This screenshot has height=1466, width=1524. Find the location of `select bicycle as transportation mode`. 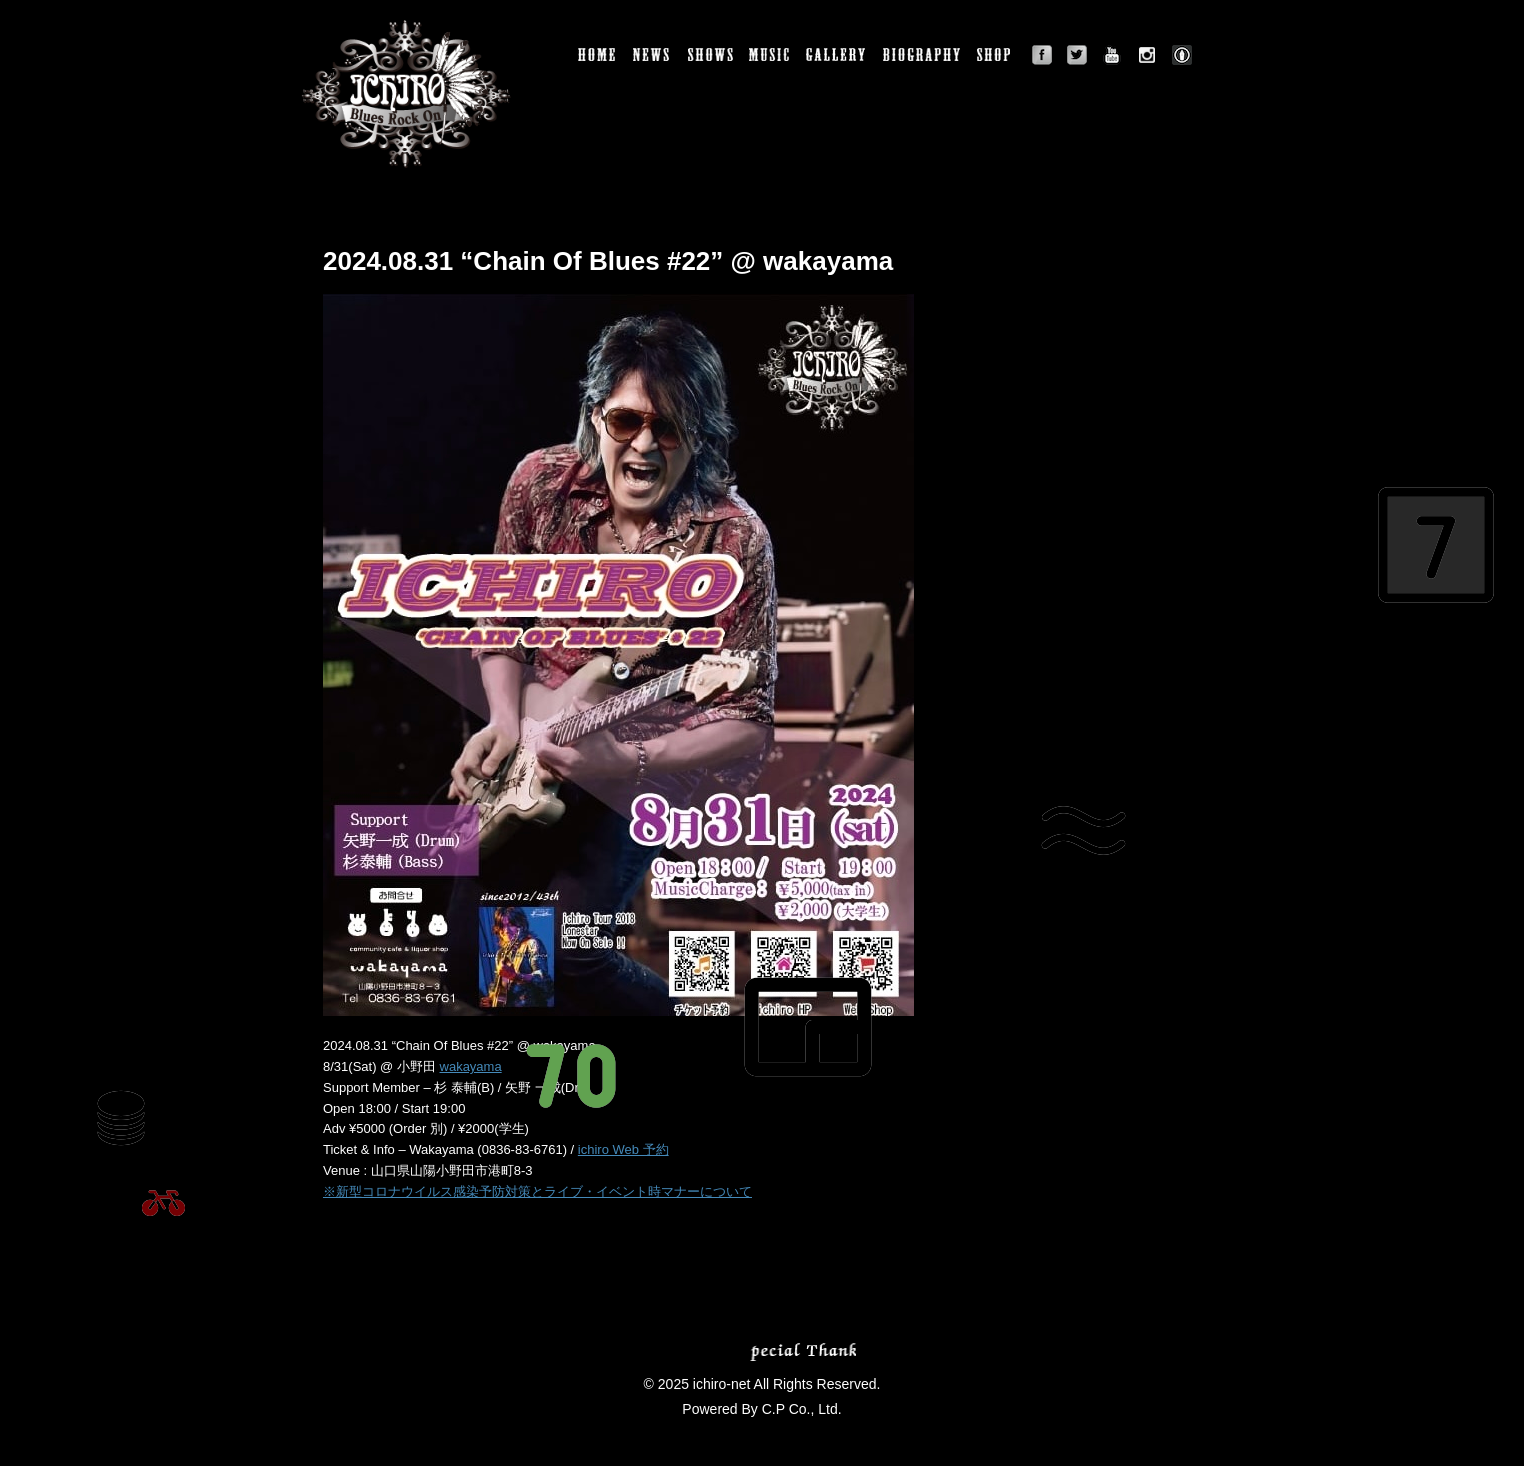

select bicycle as transportation mode is located at coordinates (163, 1202).